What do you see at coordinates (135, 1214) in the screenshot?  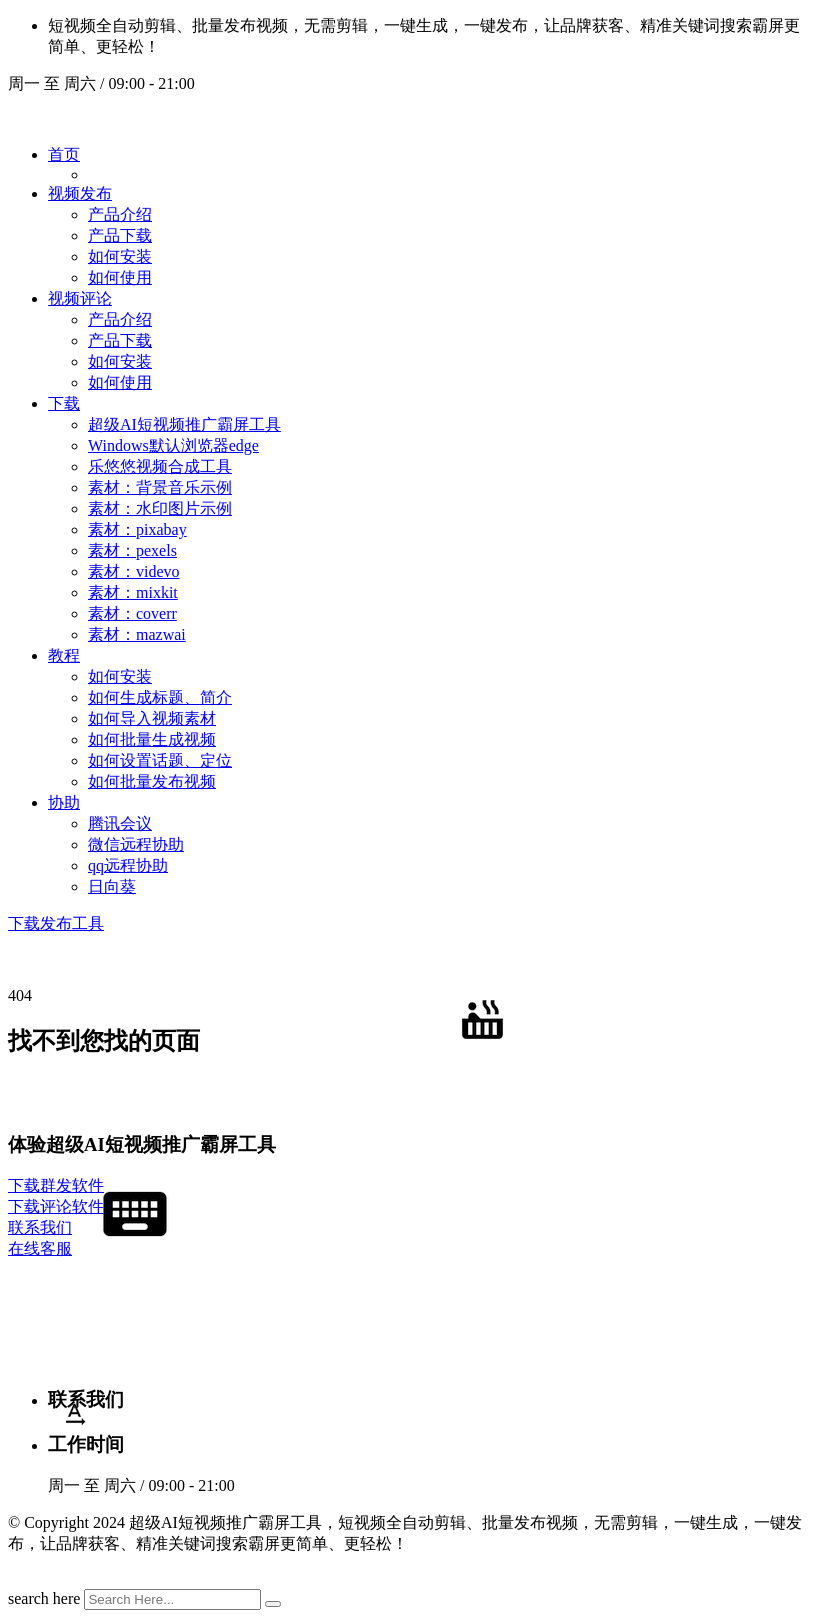 I see `open the on-screen keyboard` at bounding box center [135, 1214].